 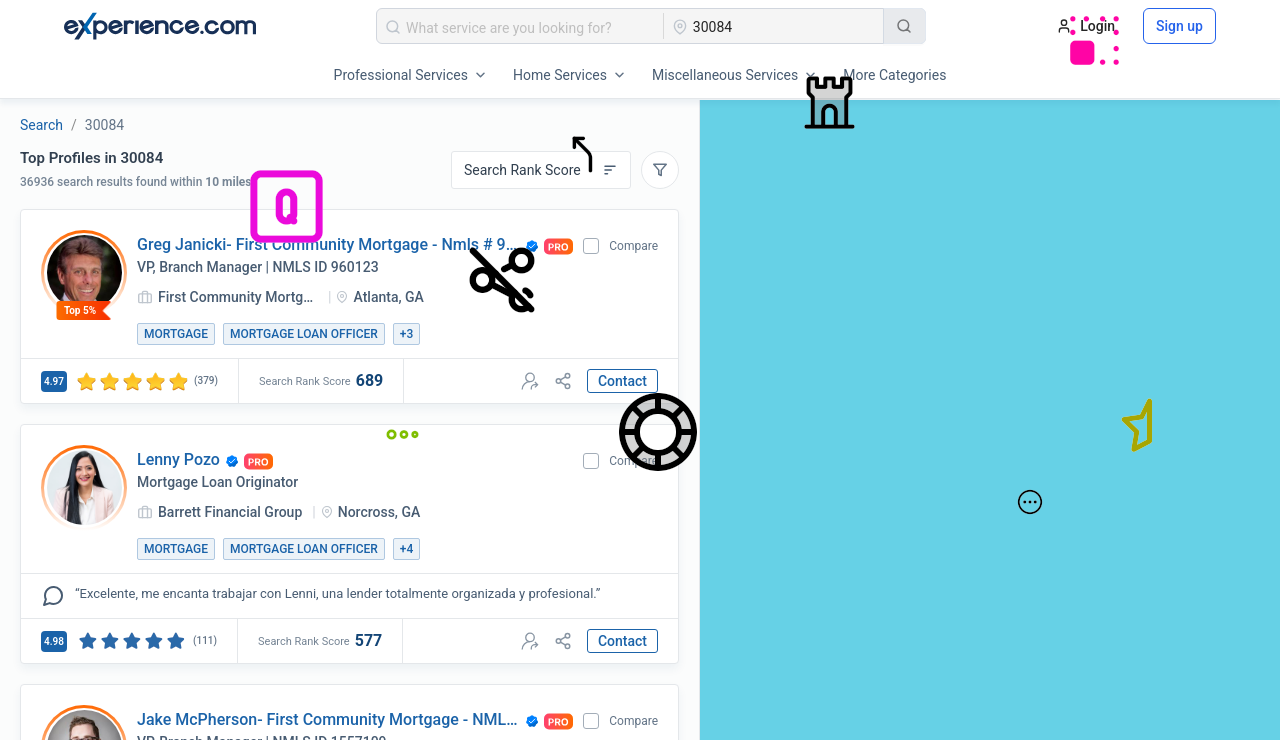 I want to click on bear left at the next turn, so click(x=581, y=154).